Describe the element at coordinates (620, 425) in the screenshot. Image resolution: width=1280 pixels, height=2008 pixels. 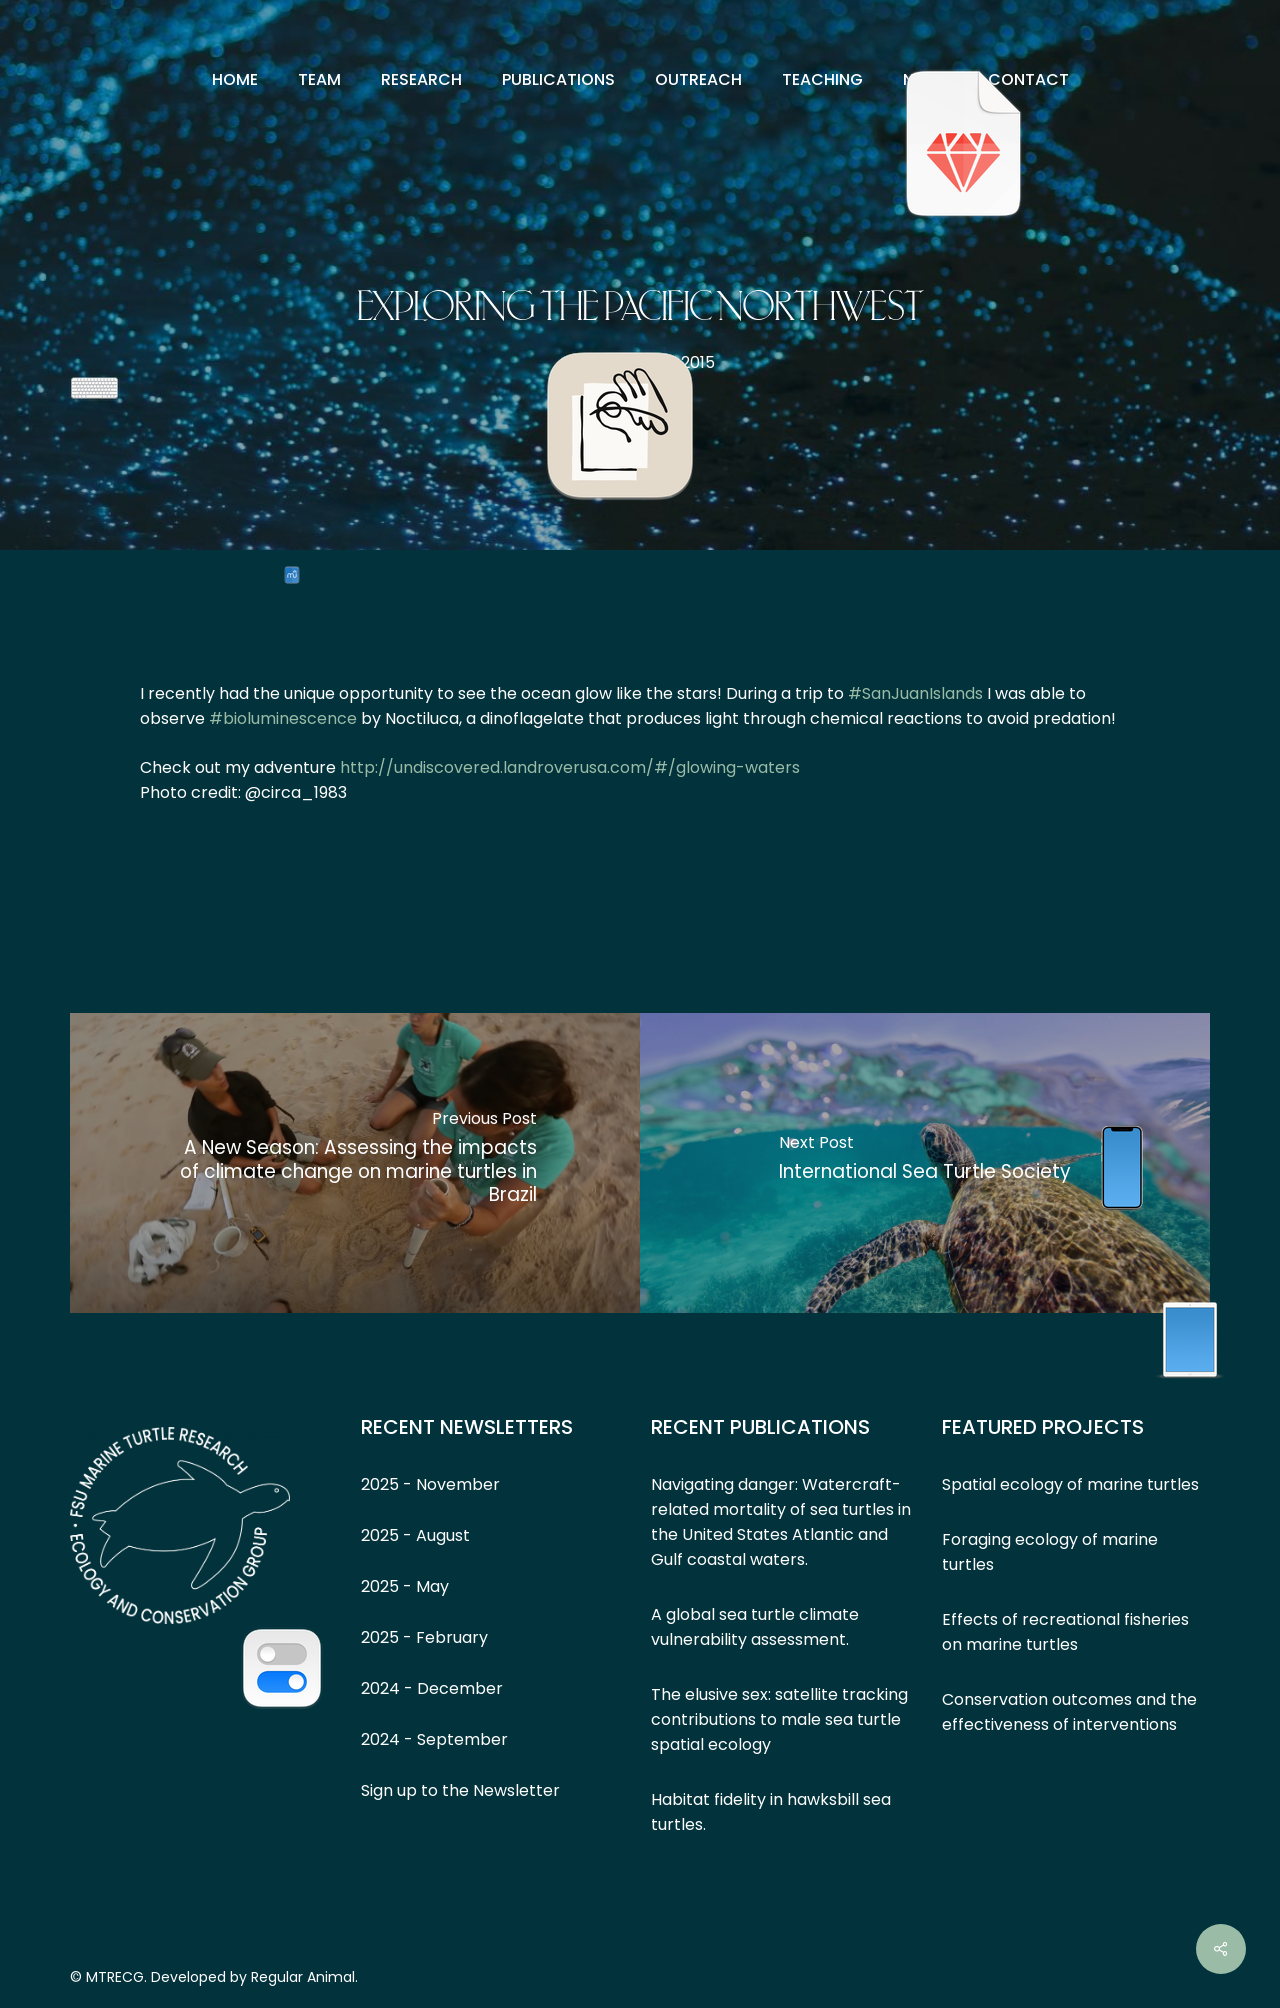
I see `open Claude Notes app` at that location.